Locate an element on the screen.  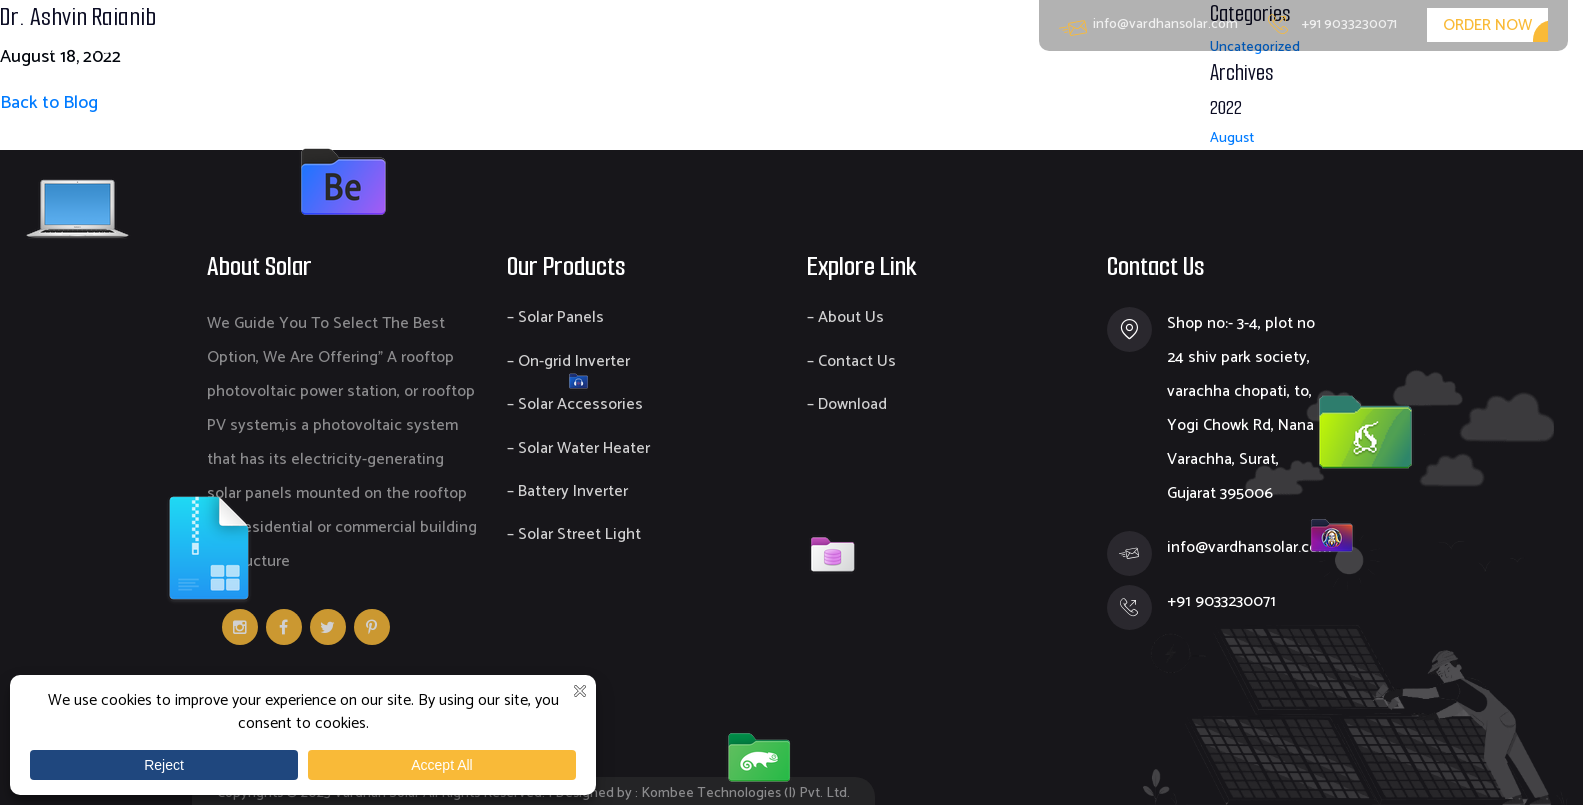
windows imaging format archive file is located at coordinates (209, 550).